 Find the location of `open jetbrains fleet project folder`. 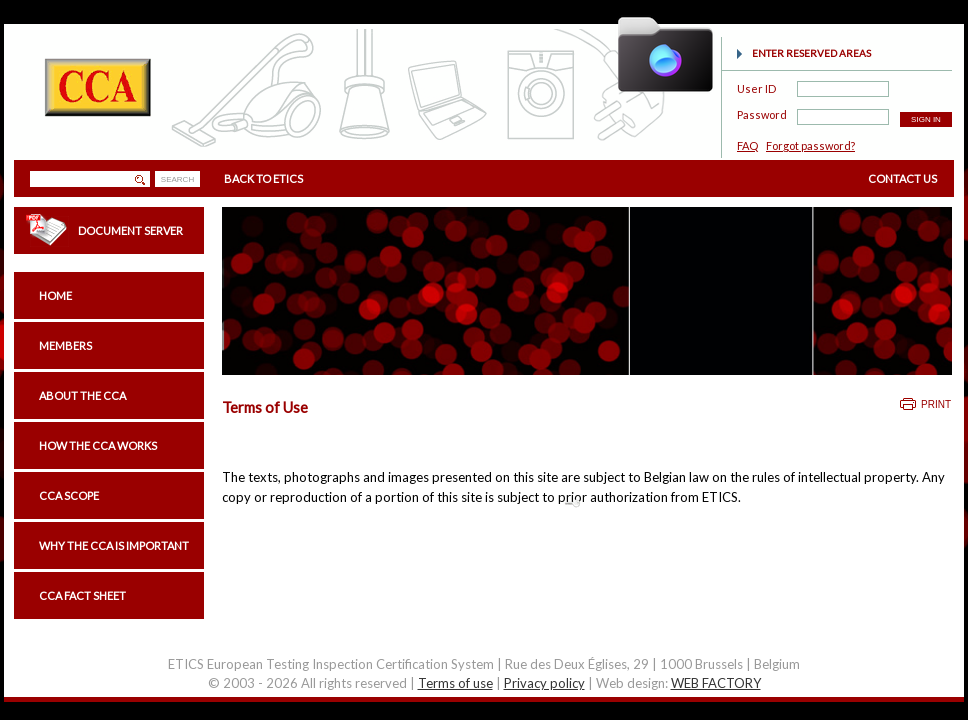

open jetbrains fleet project folder is located at coordinates (665, 57).